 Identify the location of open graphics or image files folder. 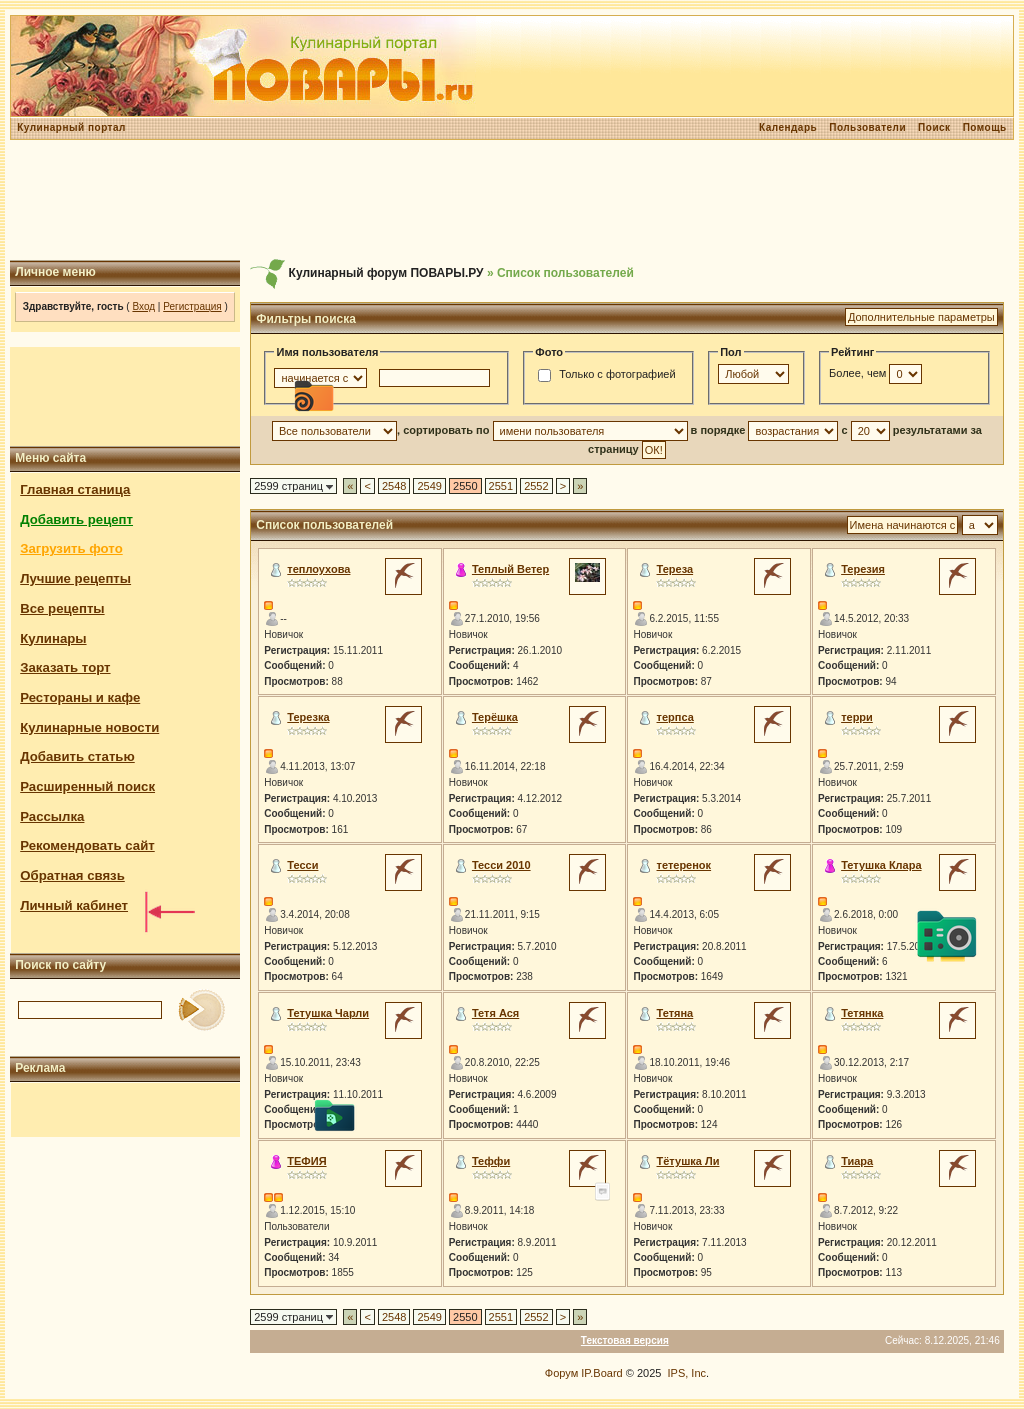
(946, 935).